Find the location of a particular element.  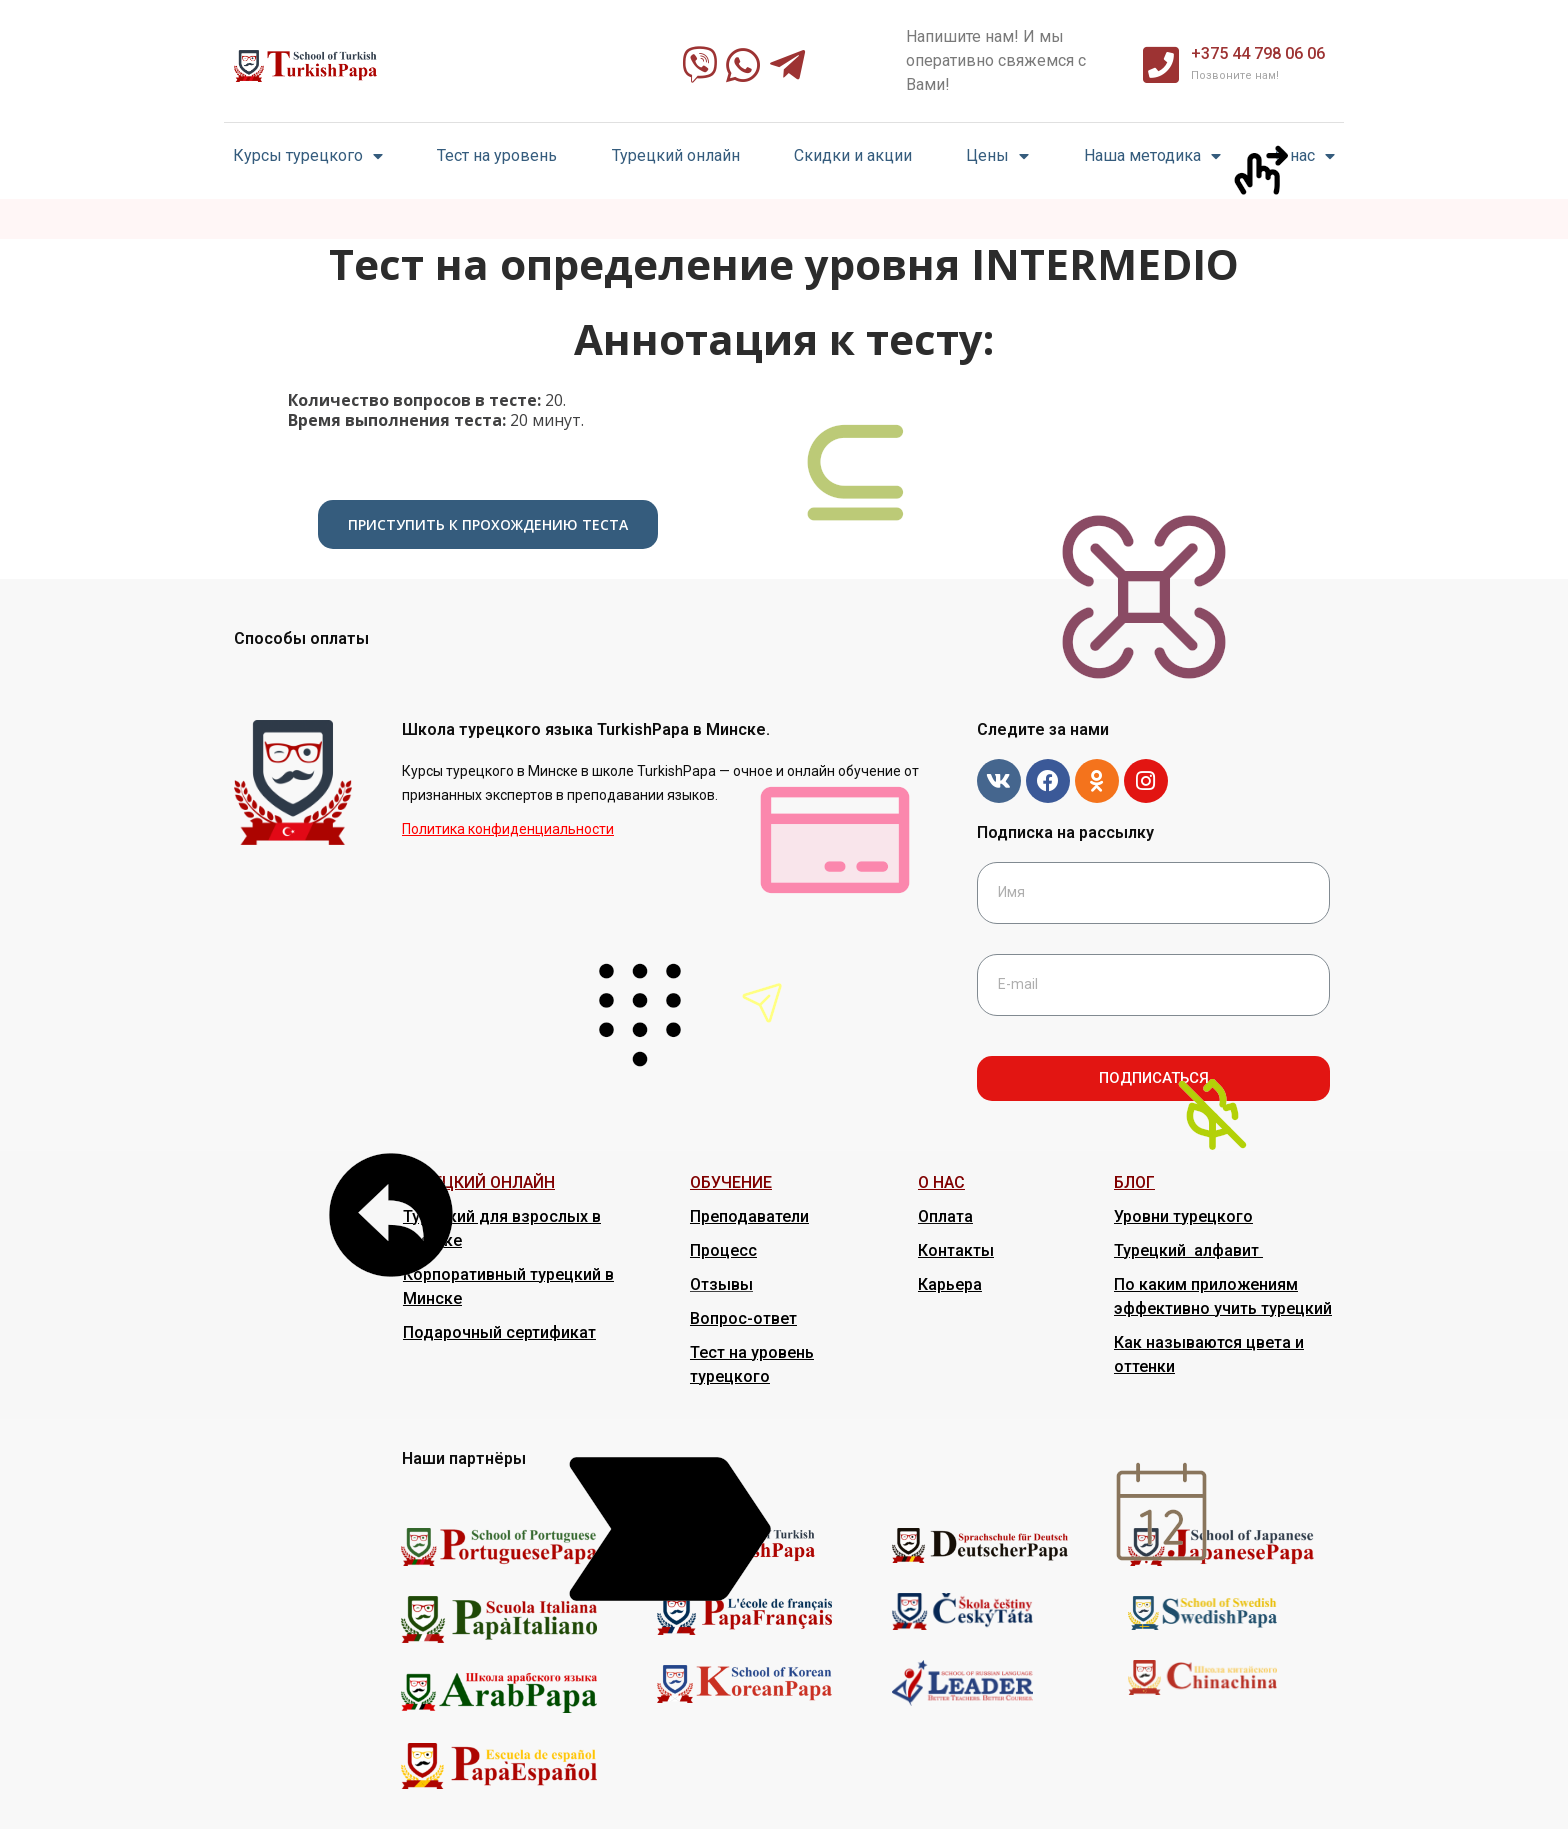

send a message is located at coordinates (763, 1001).